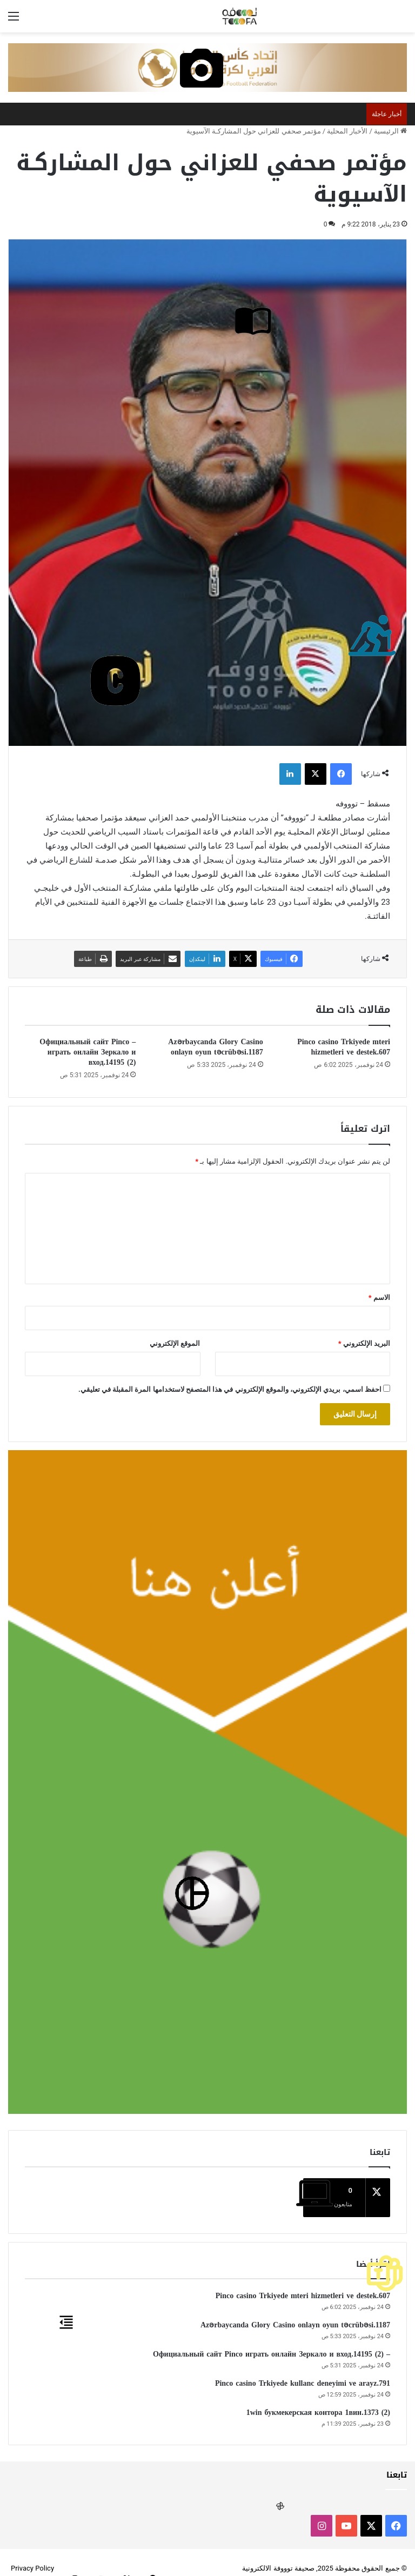 Image resolution: width=415 pixels, height=2576 pixels. I want to click on import contacts from address book, so click(253, 319).